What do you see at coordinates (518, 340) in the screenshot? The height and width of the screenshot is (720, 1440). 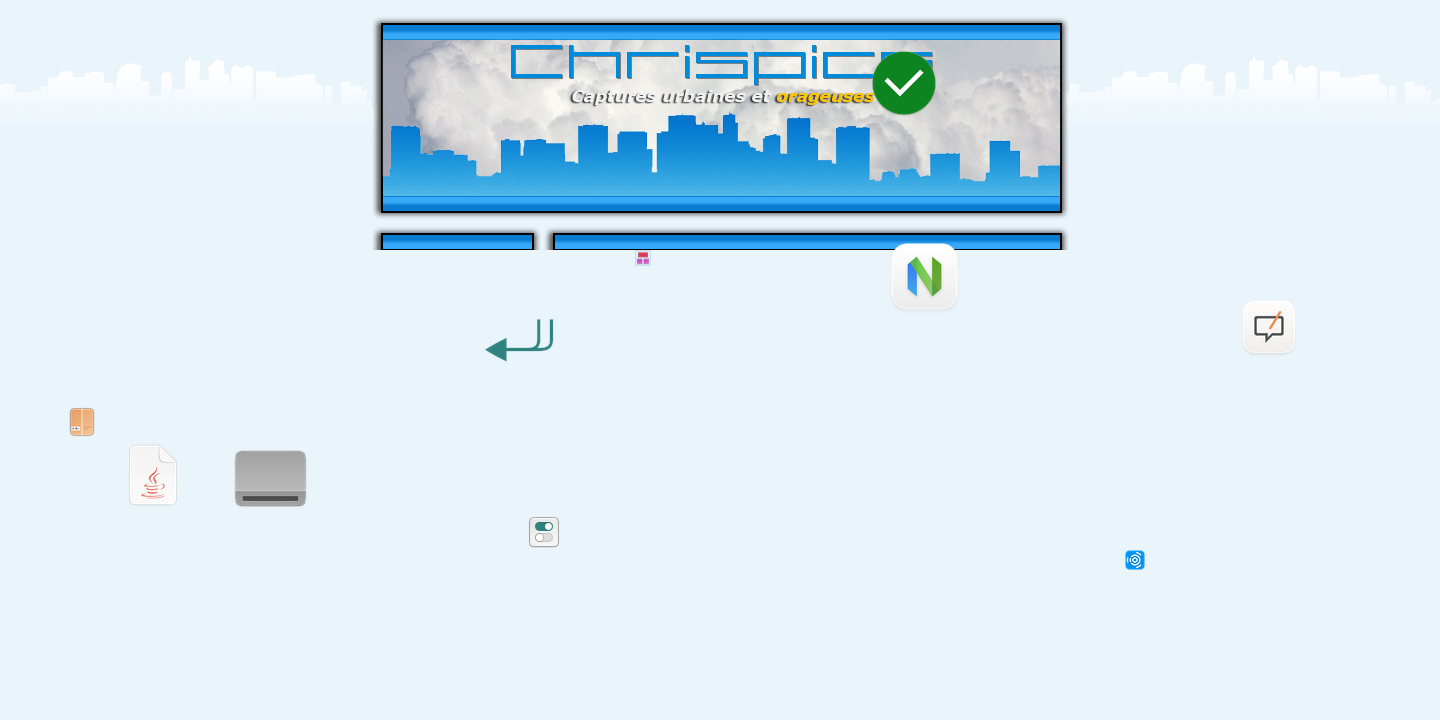 I see `reply to all recipients of an email` at bounding box center [518, 340].